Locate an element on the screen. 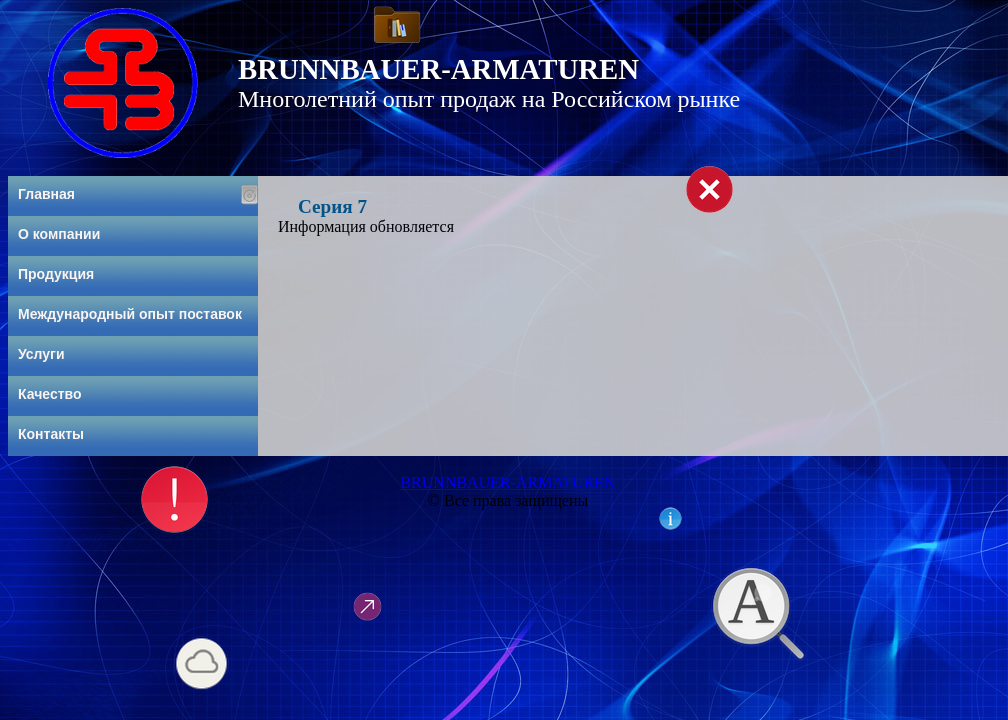 The width and height of the screenshot is (1008, 720). view information or details about an application is located at coordinates (670, 518).